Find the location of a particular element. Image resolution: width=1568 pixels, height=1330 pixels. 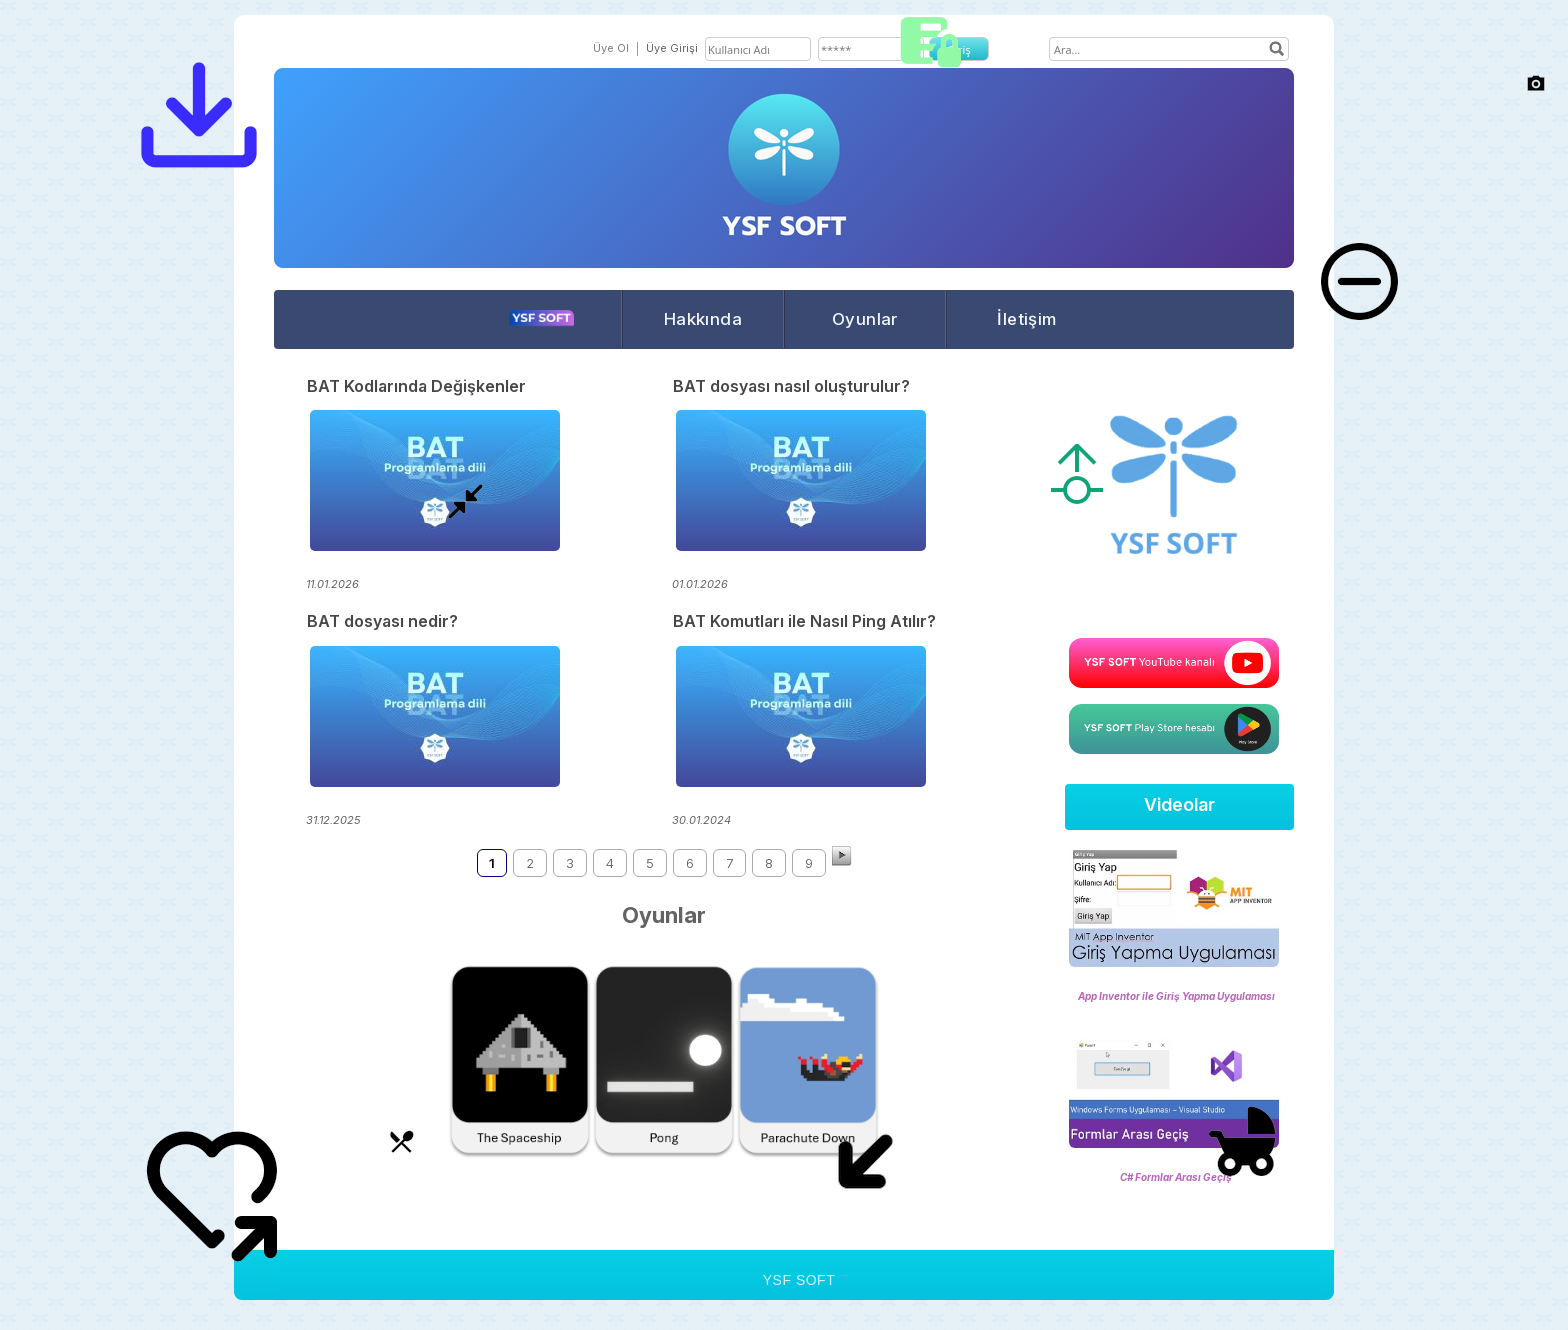

access denied or restricted area is located at coordinates (1359, 281).